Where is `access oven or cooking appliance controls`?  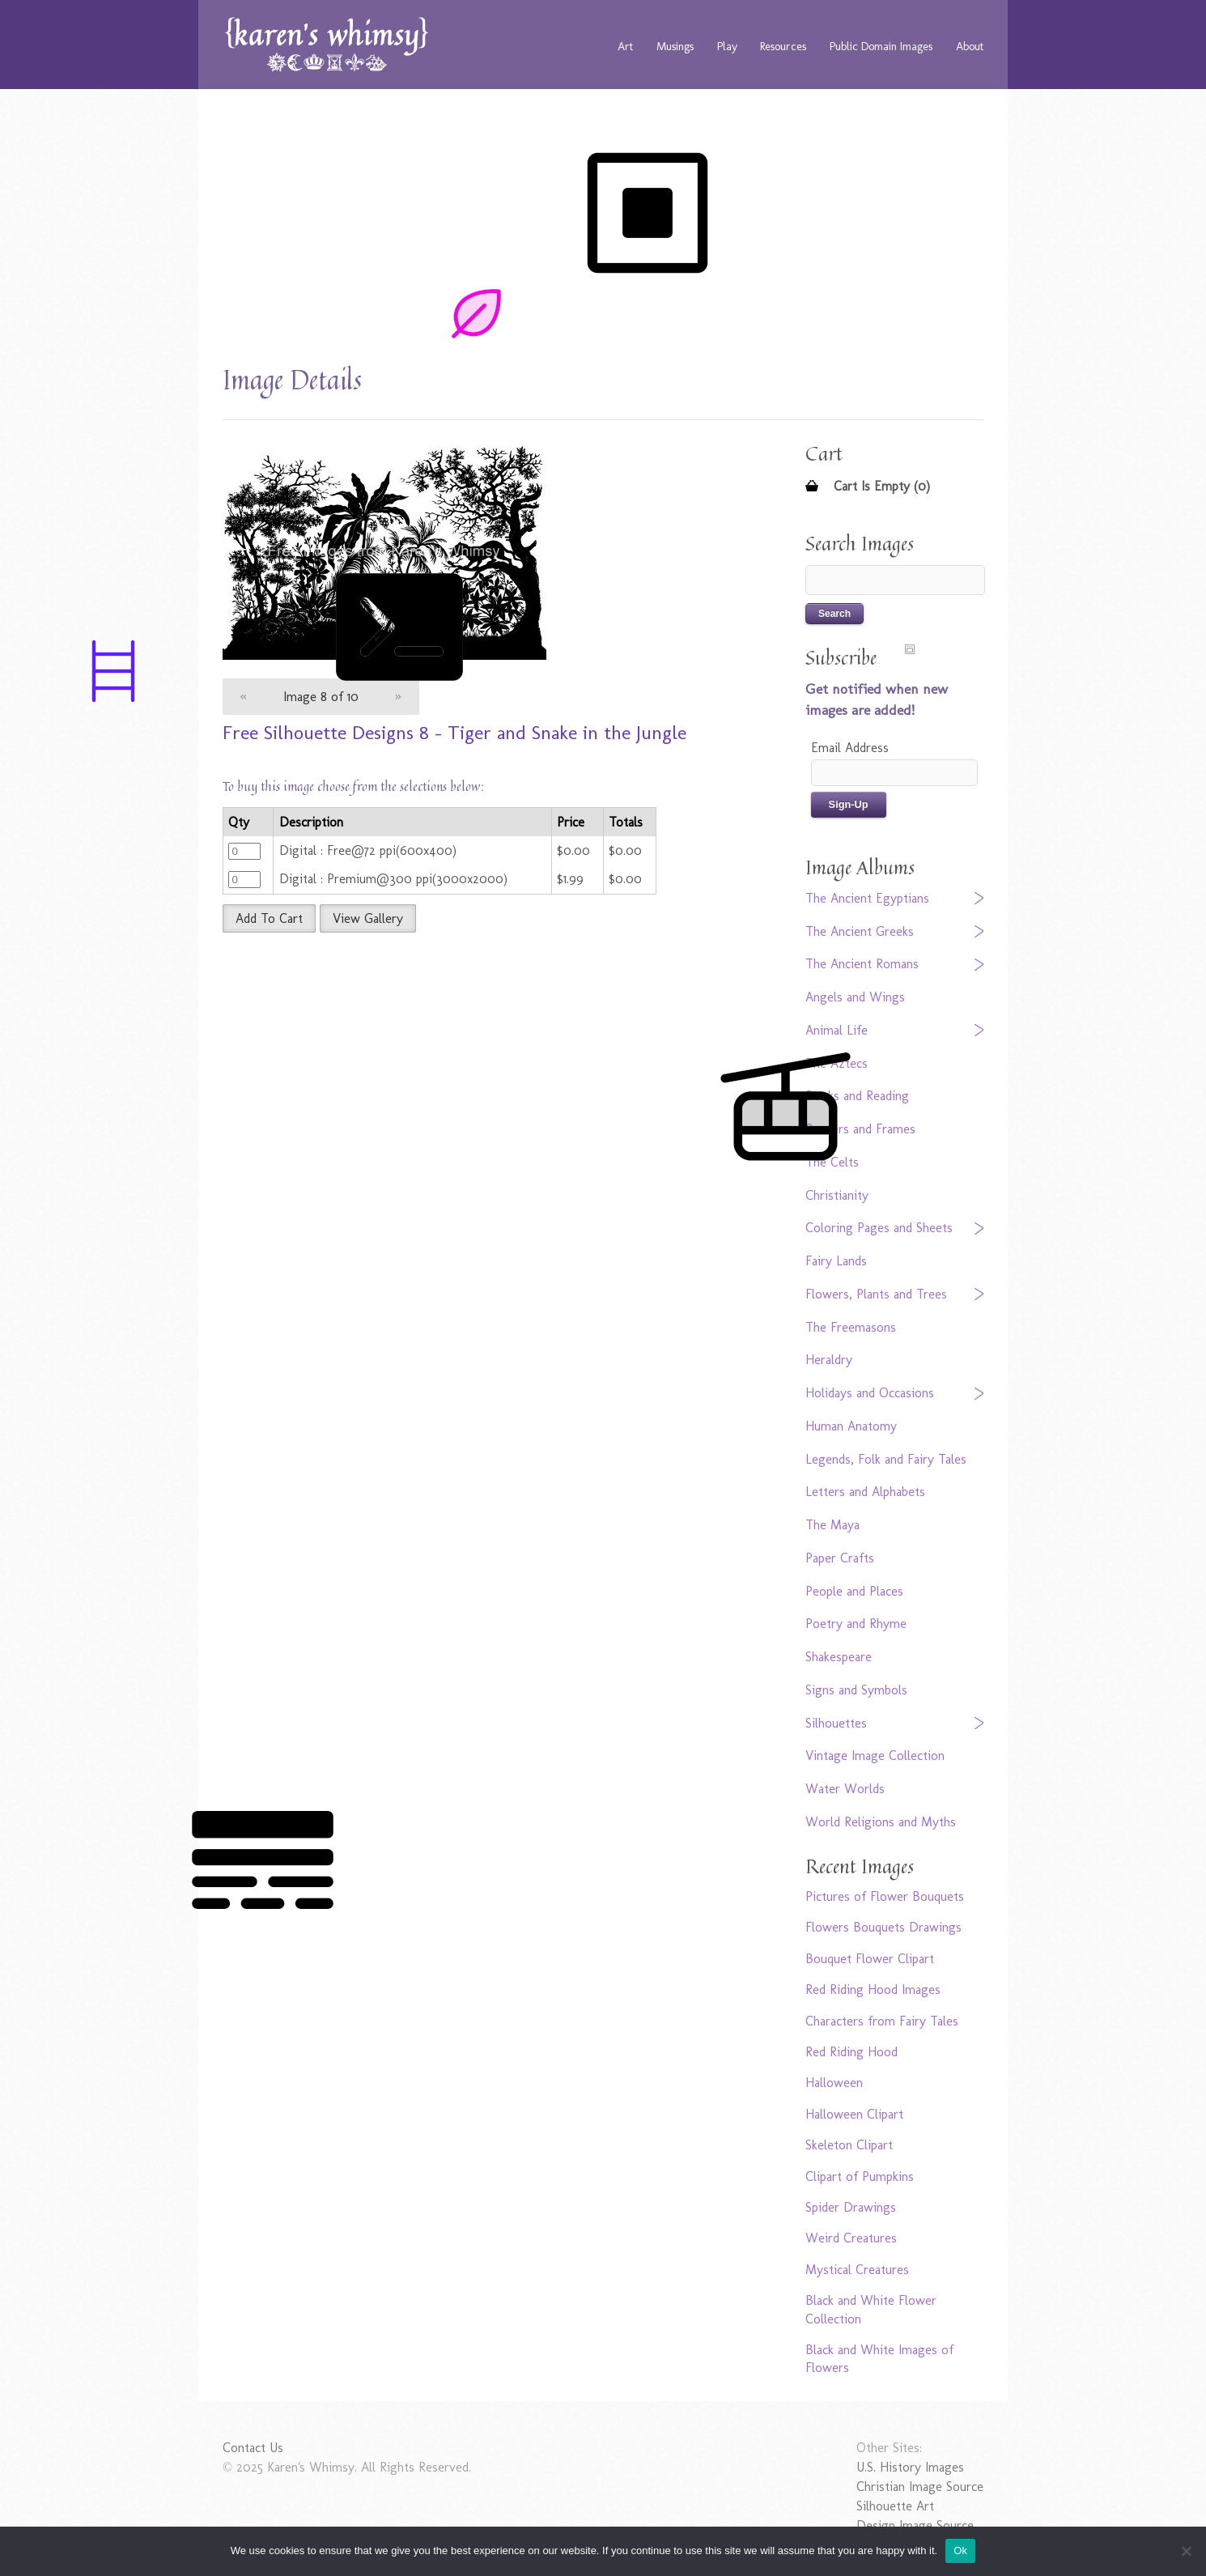
access oven or cooking appliance controls is located at coordinates (910, 649).